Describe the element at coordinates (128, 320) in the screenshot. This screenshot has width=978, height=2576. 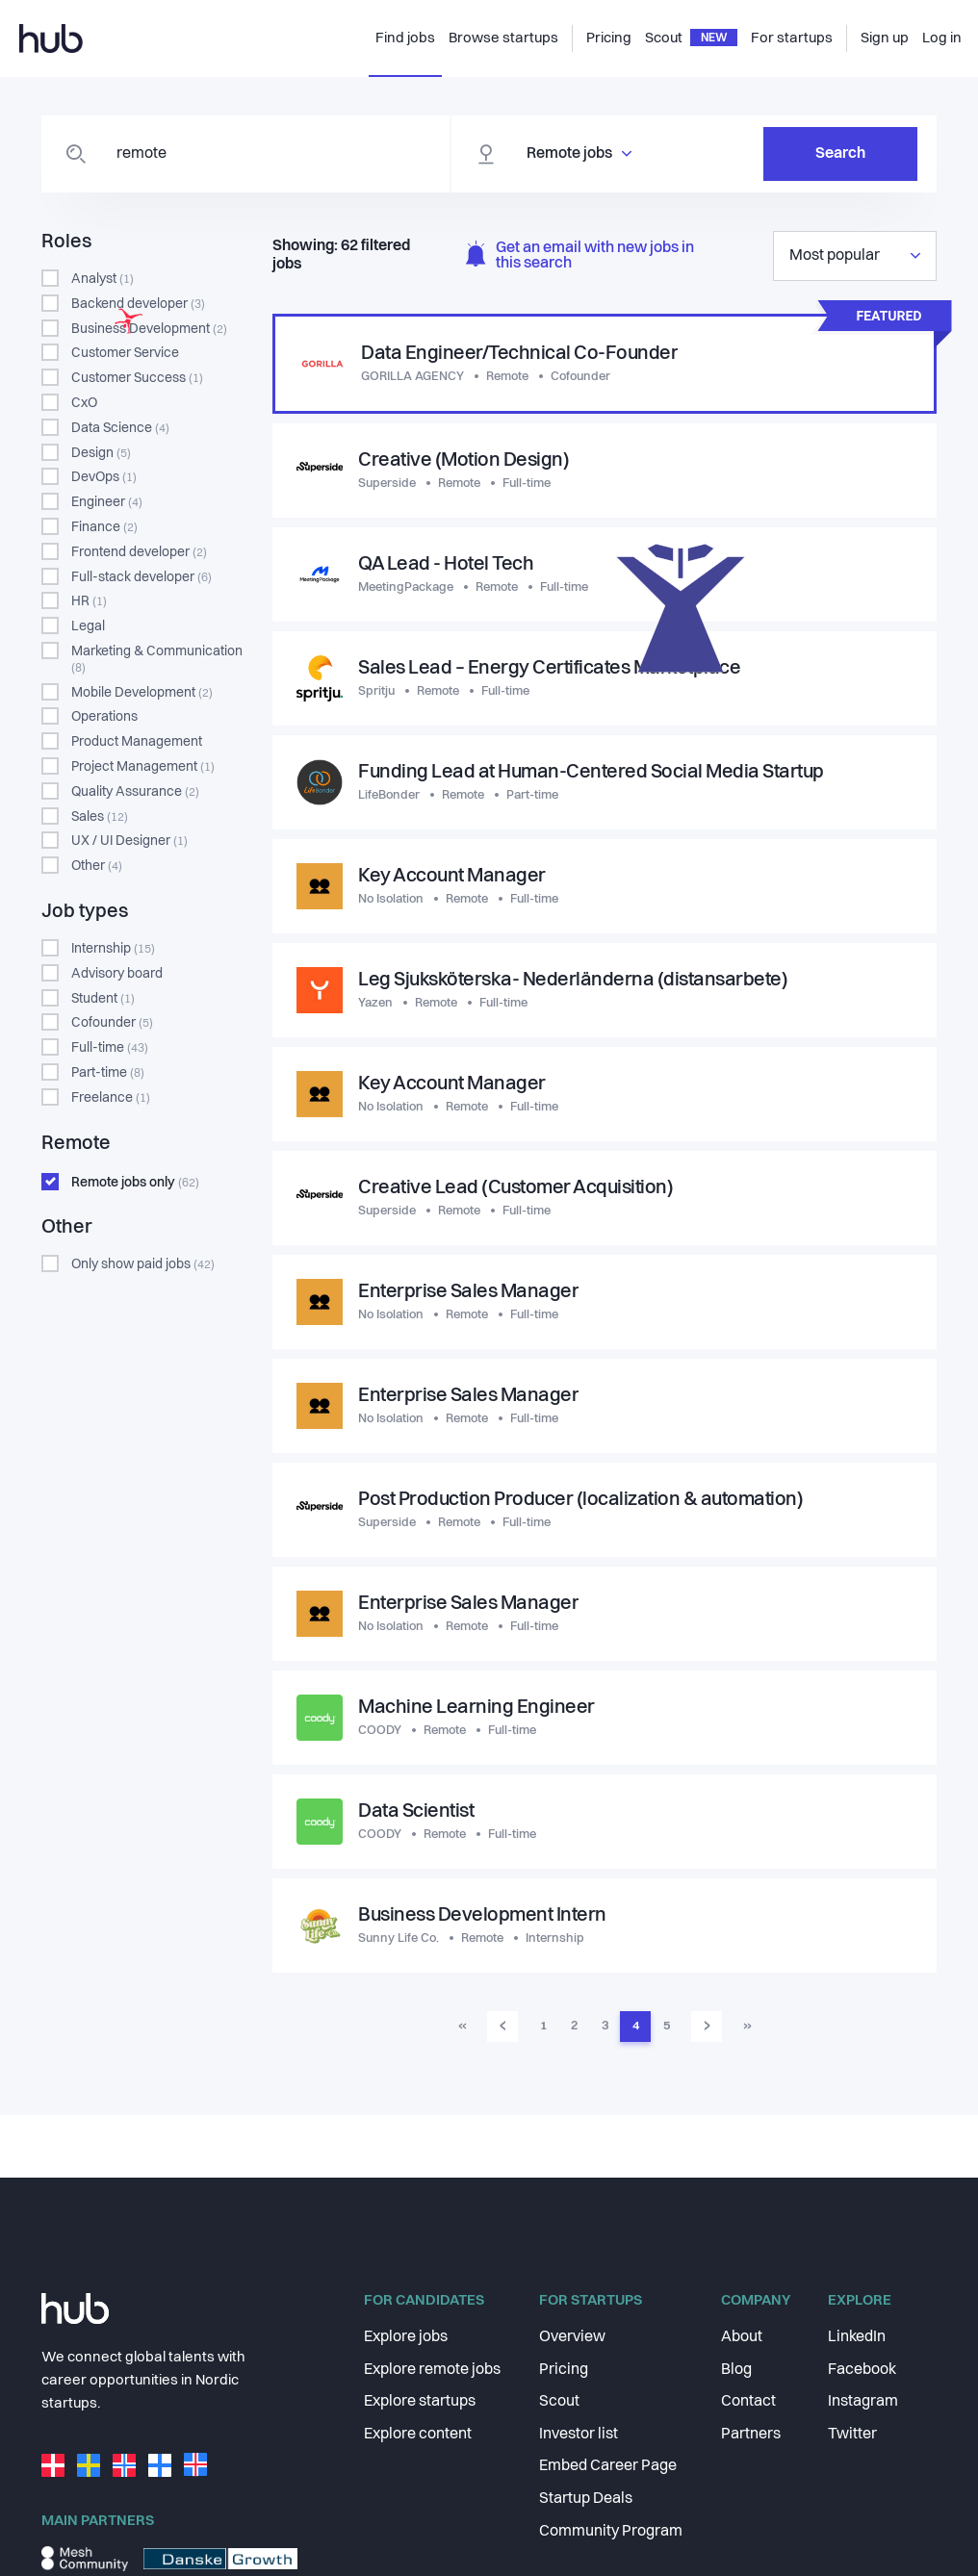
I see `access balance or gymnastics training exercises` at that location.